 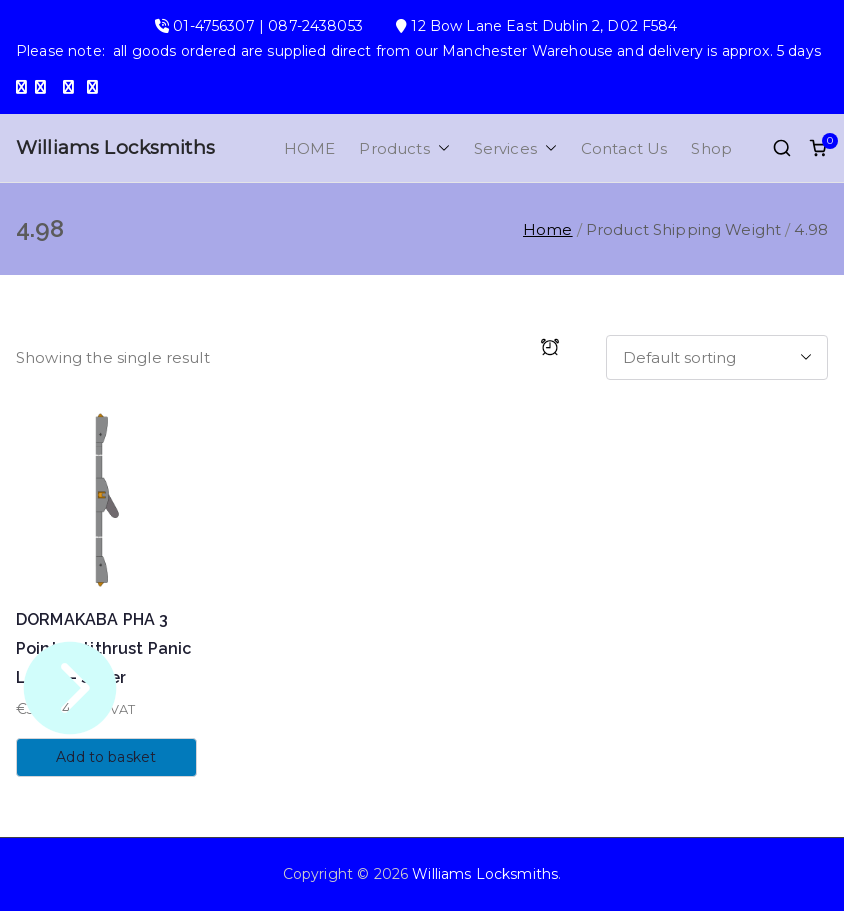 I want to click on go to the next item or page, so click(x=70, y=688).